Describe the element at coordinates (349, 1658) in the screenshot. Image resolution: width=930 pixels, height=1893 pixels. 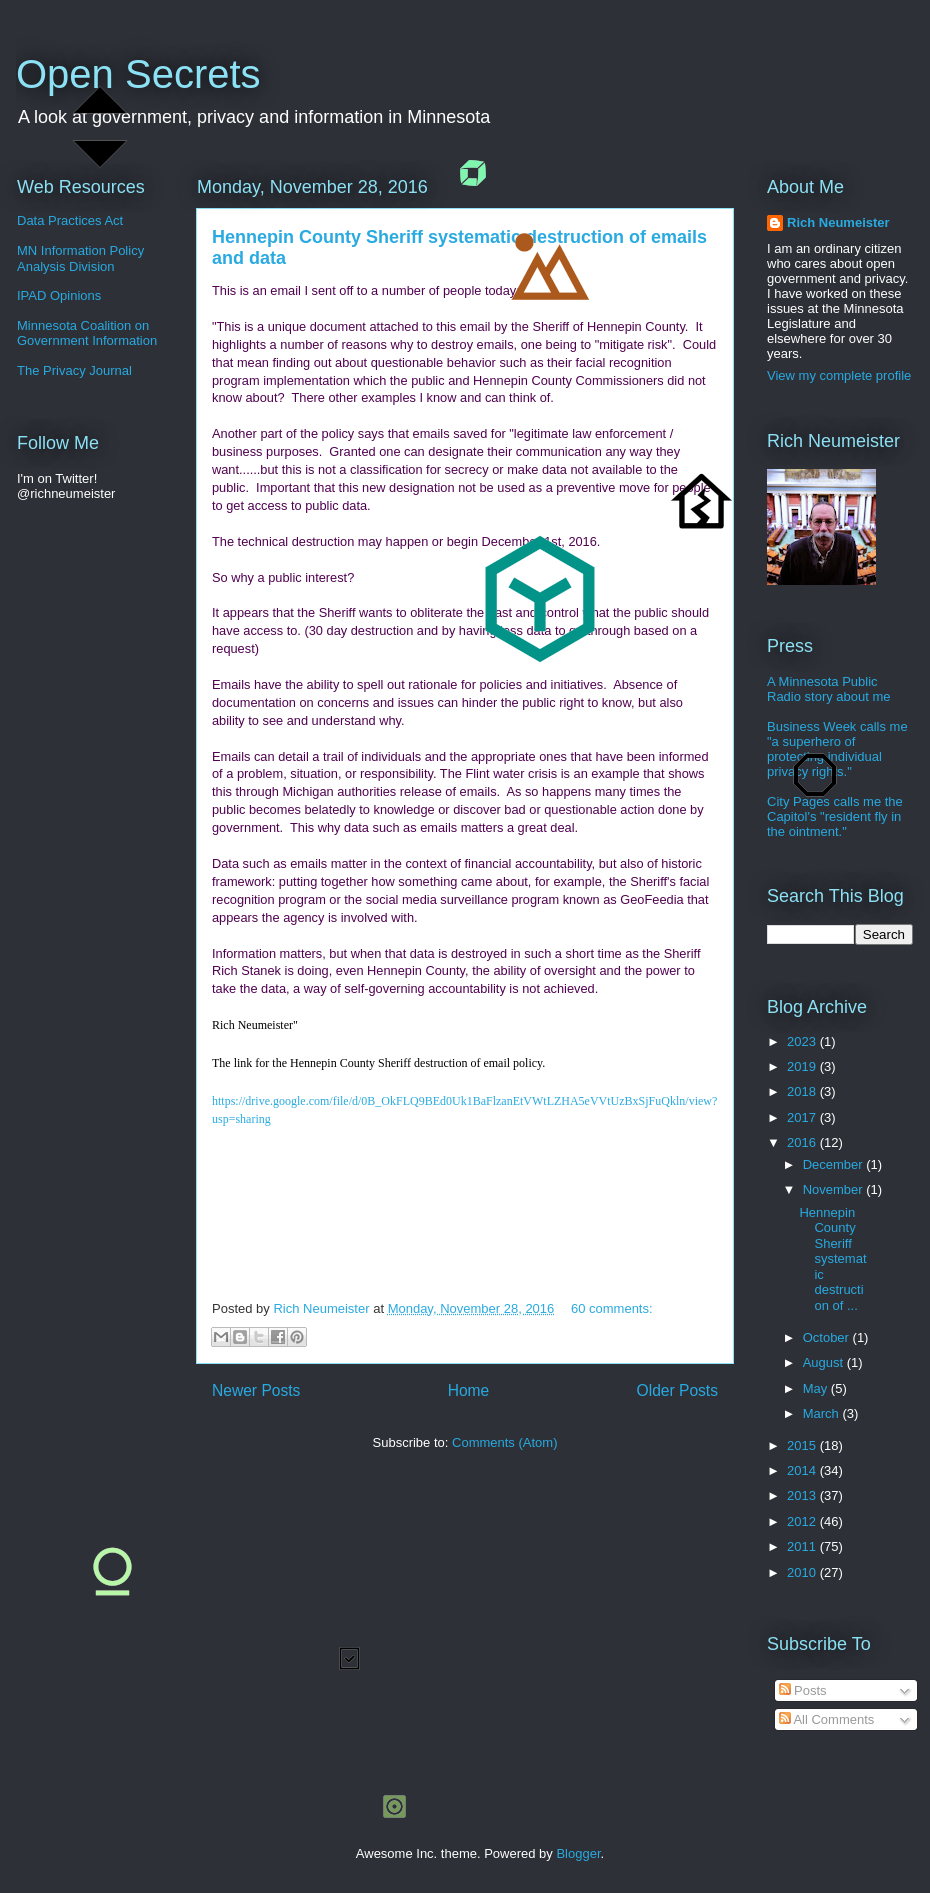
I see `mark task as complete` at that location.